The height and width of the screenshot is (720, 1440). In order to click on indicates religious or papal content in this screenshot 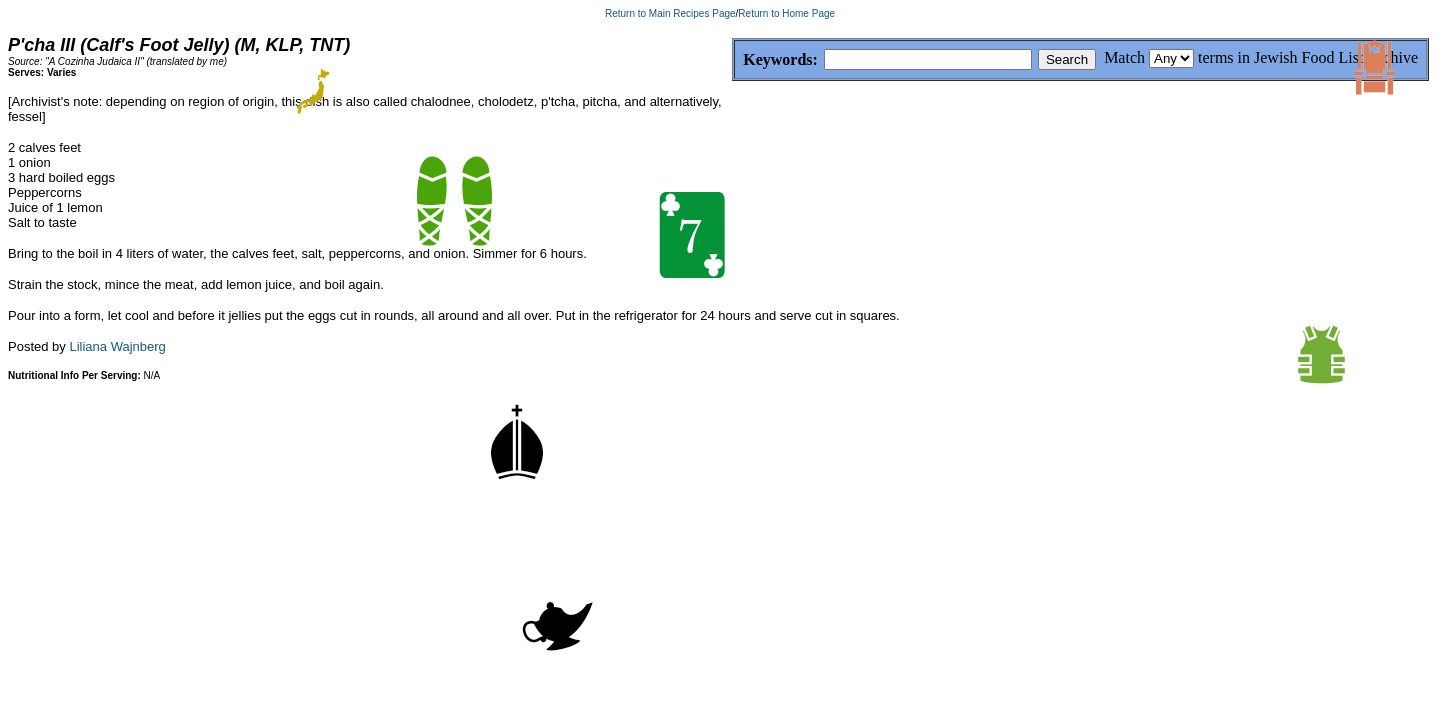, I will do `click(517, 442)`.